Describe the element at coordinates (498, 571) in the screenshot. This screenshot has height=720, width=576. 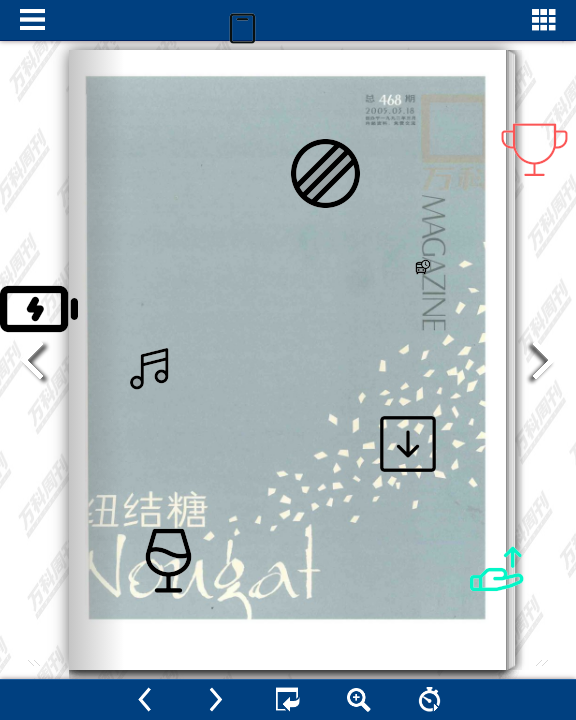
I see `upload or share from your hand` at that location.